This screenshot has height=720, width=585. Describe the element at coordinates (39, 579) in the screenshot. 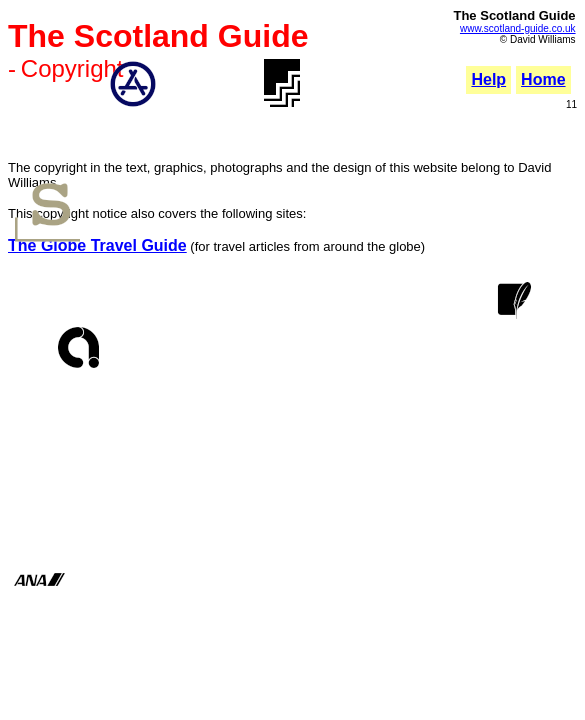

I see `ANA (All Nippon Airways) airline logo` at that location.